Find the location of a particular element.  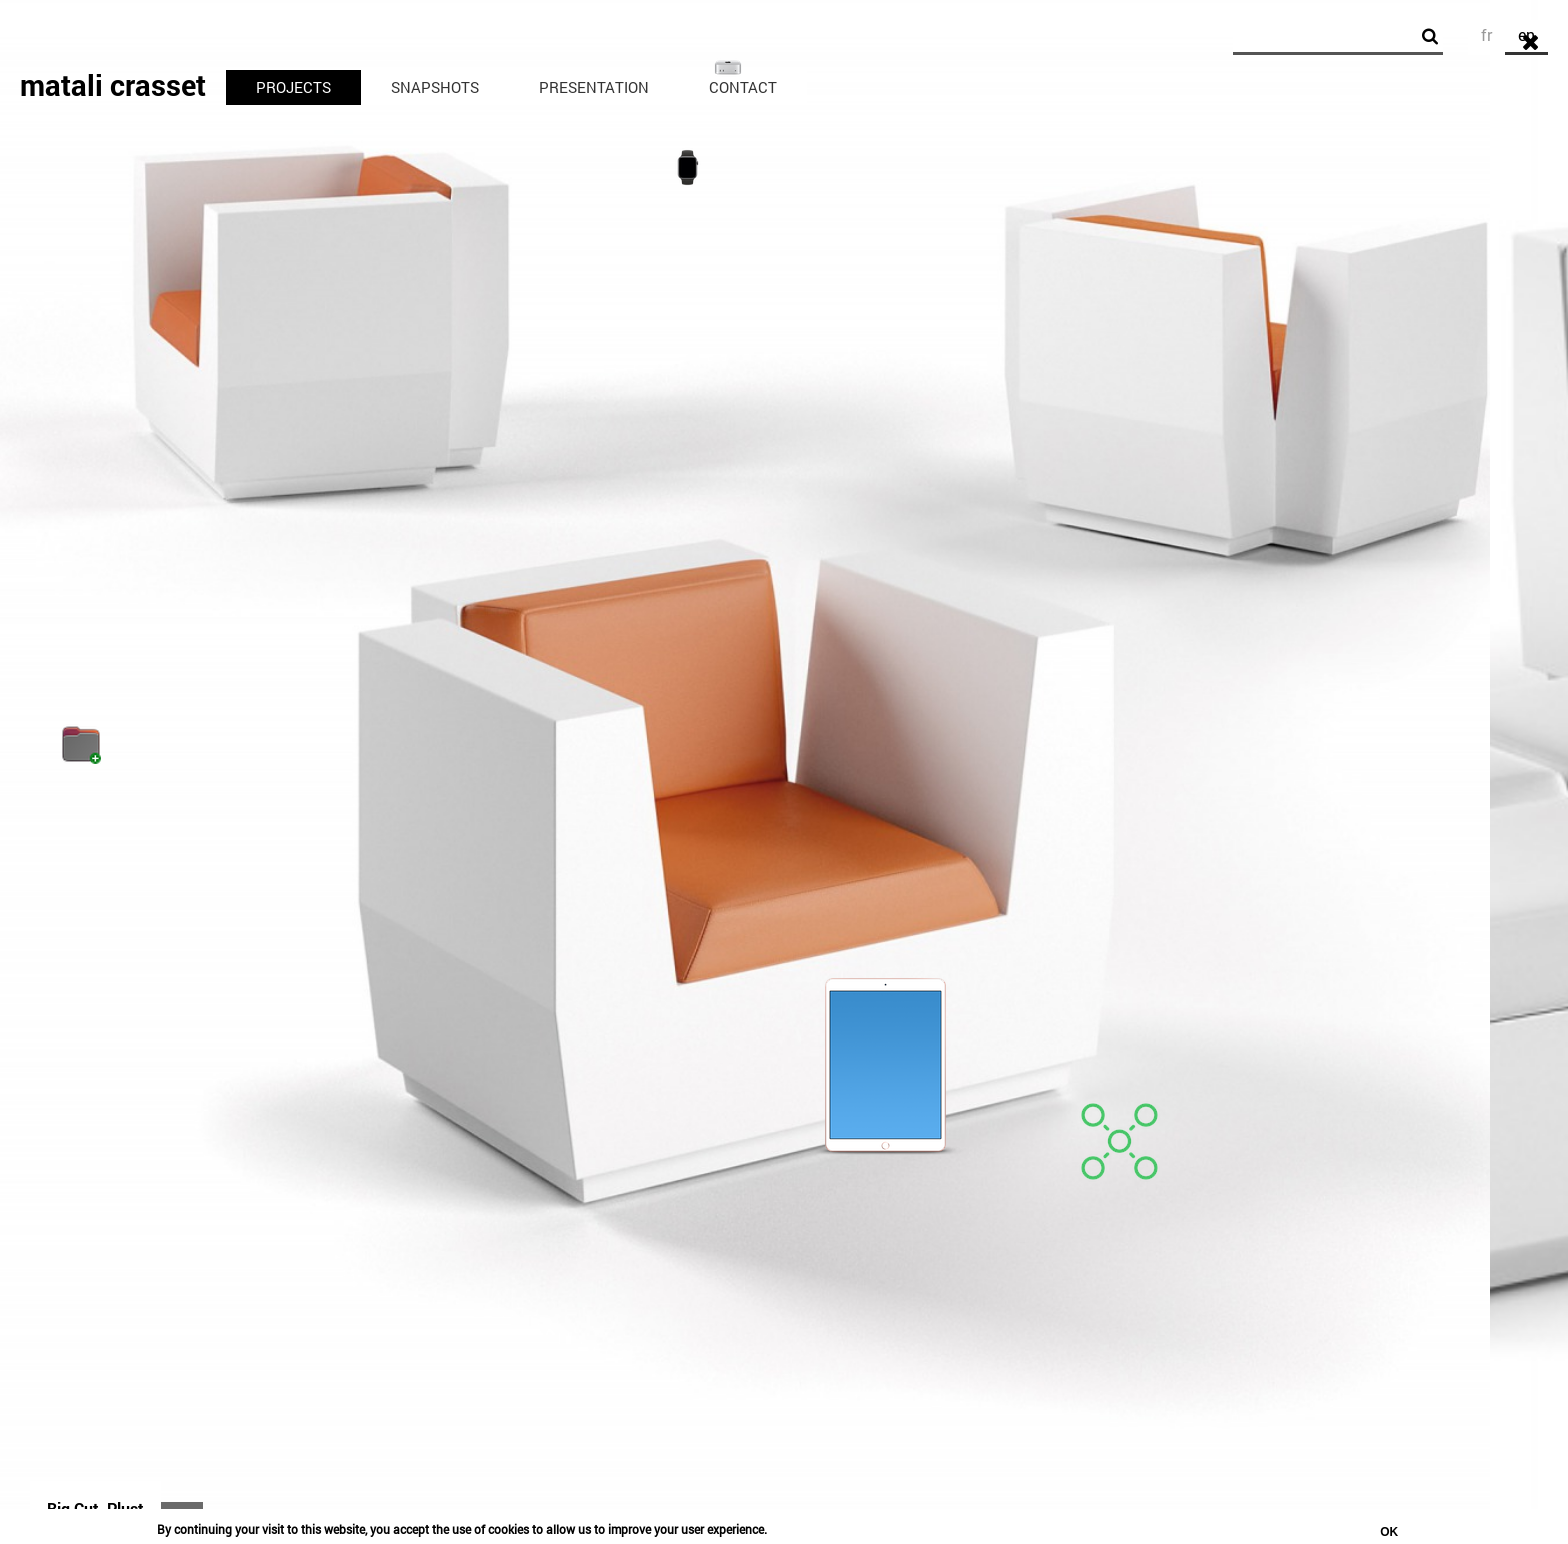

access media library replication tools is located at coordinates (1119, 1141).